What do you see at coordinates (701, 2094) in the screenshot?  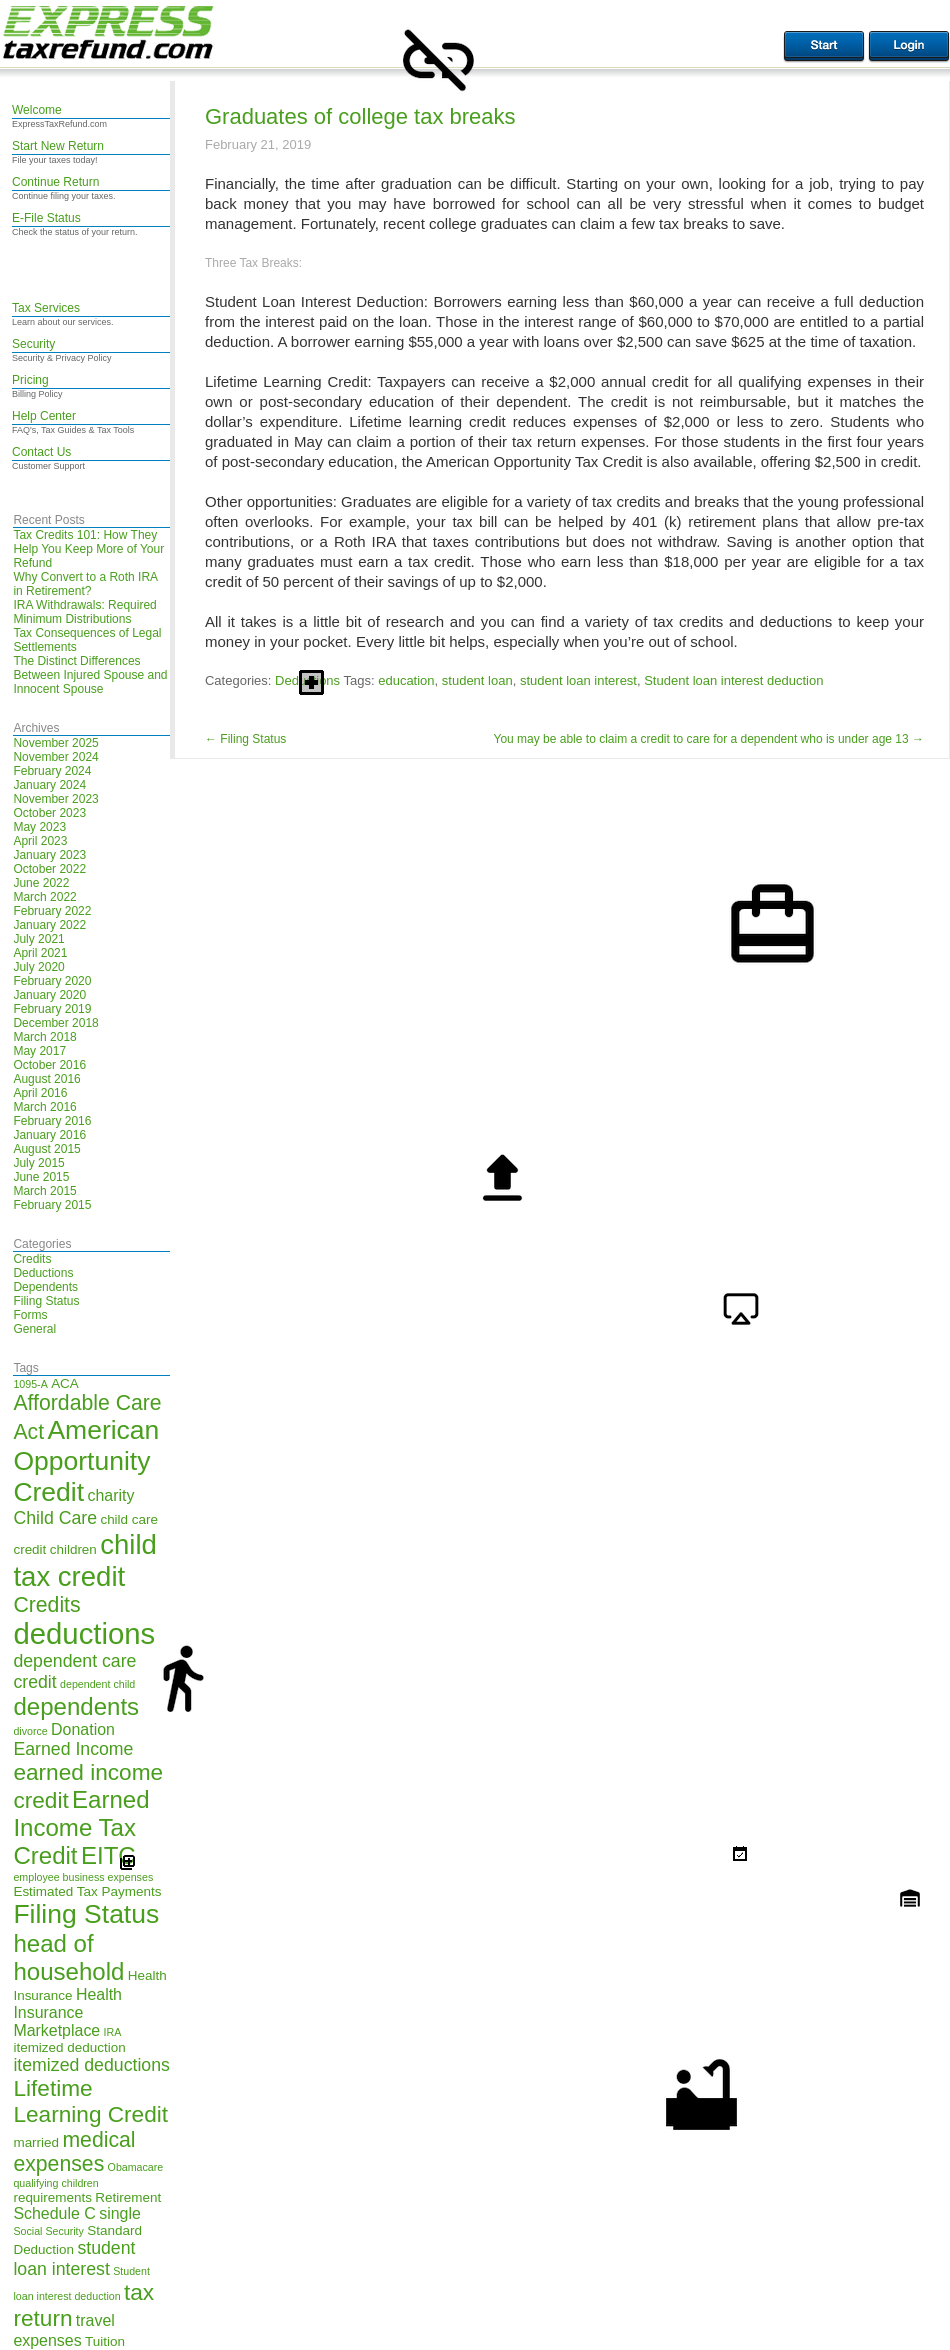 I see `indicates bathroom amenities available` at bounding box center [701, 2094].